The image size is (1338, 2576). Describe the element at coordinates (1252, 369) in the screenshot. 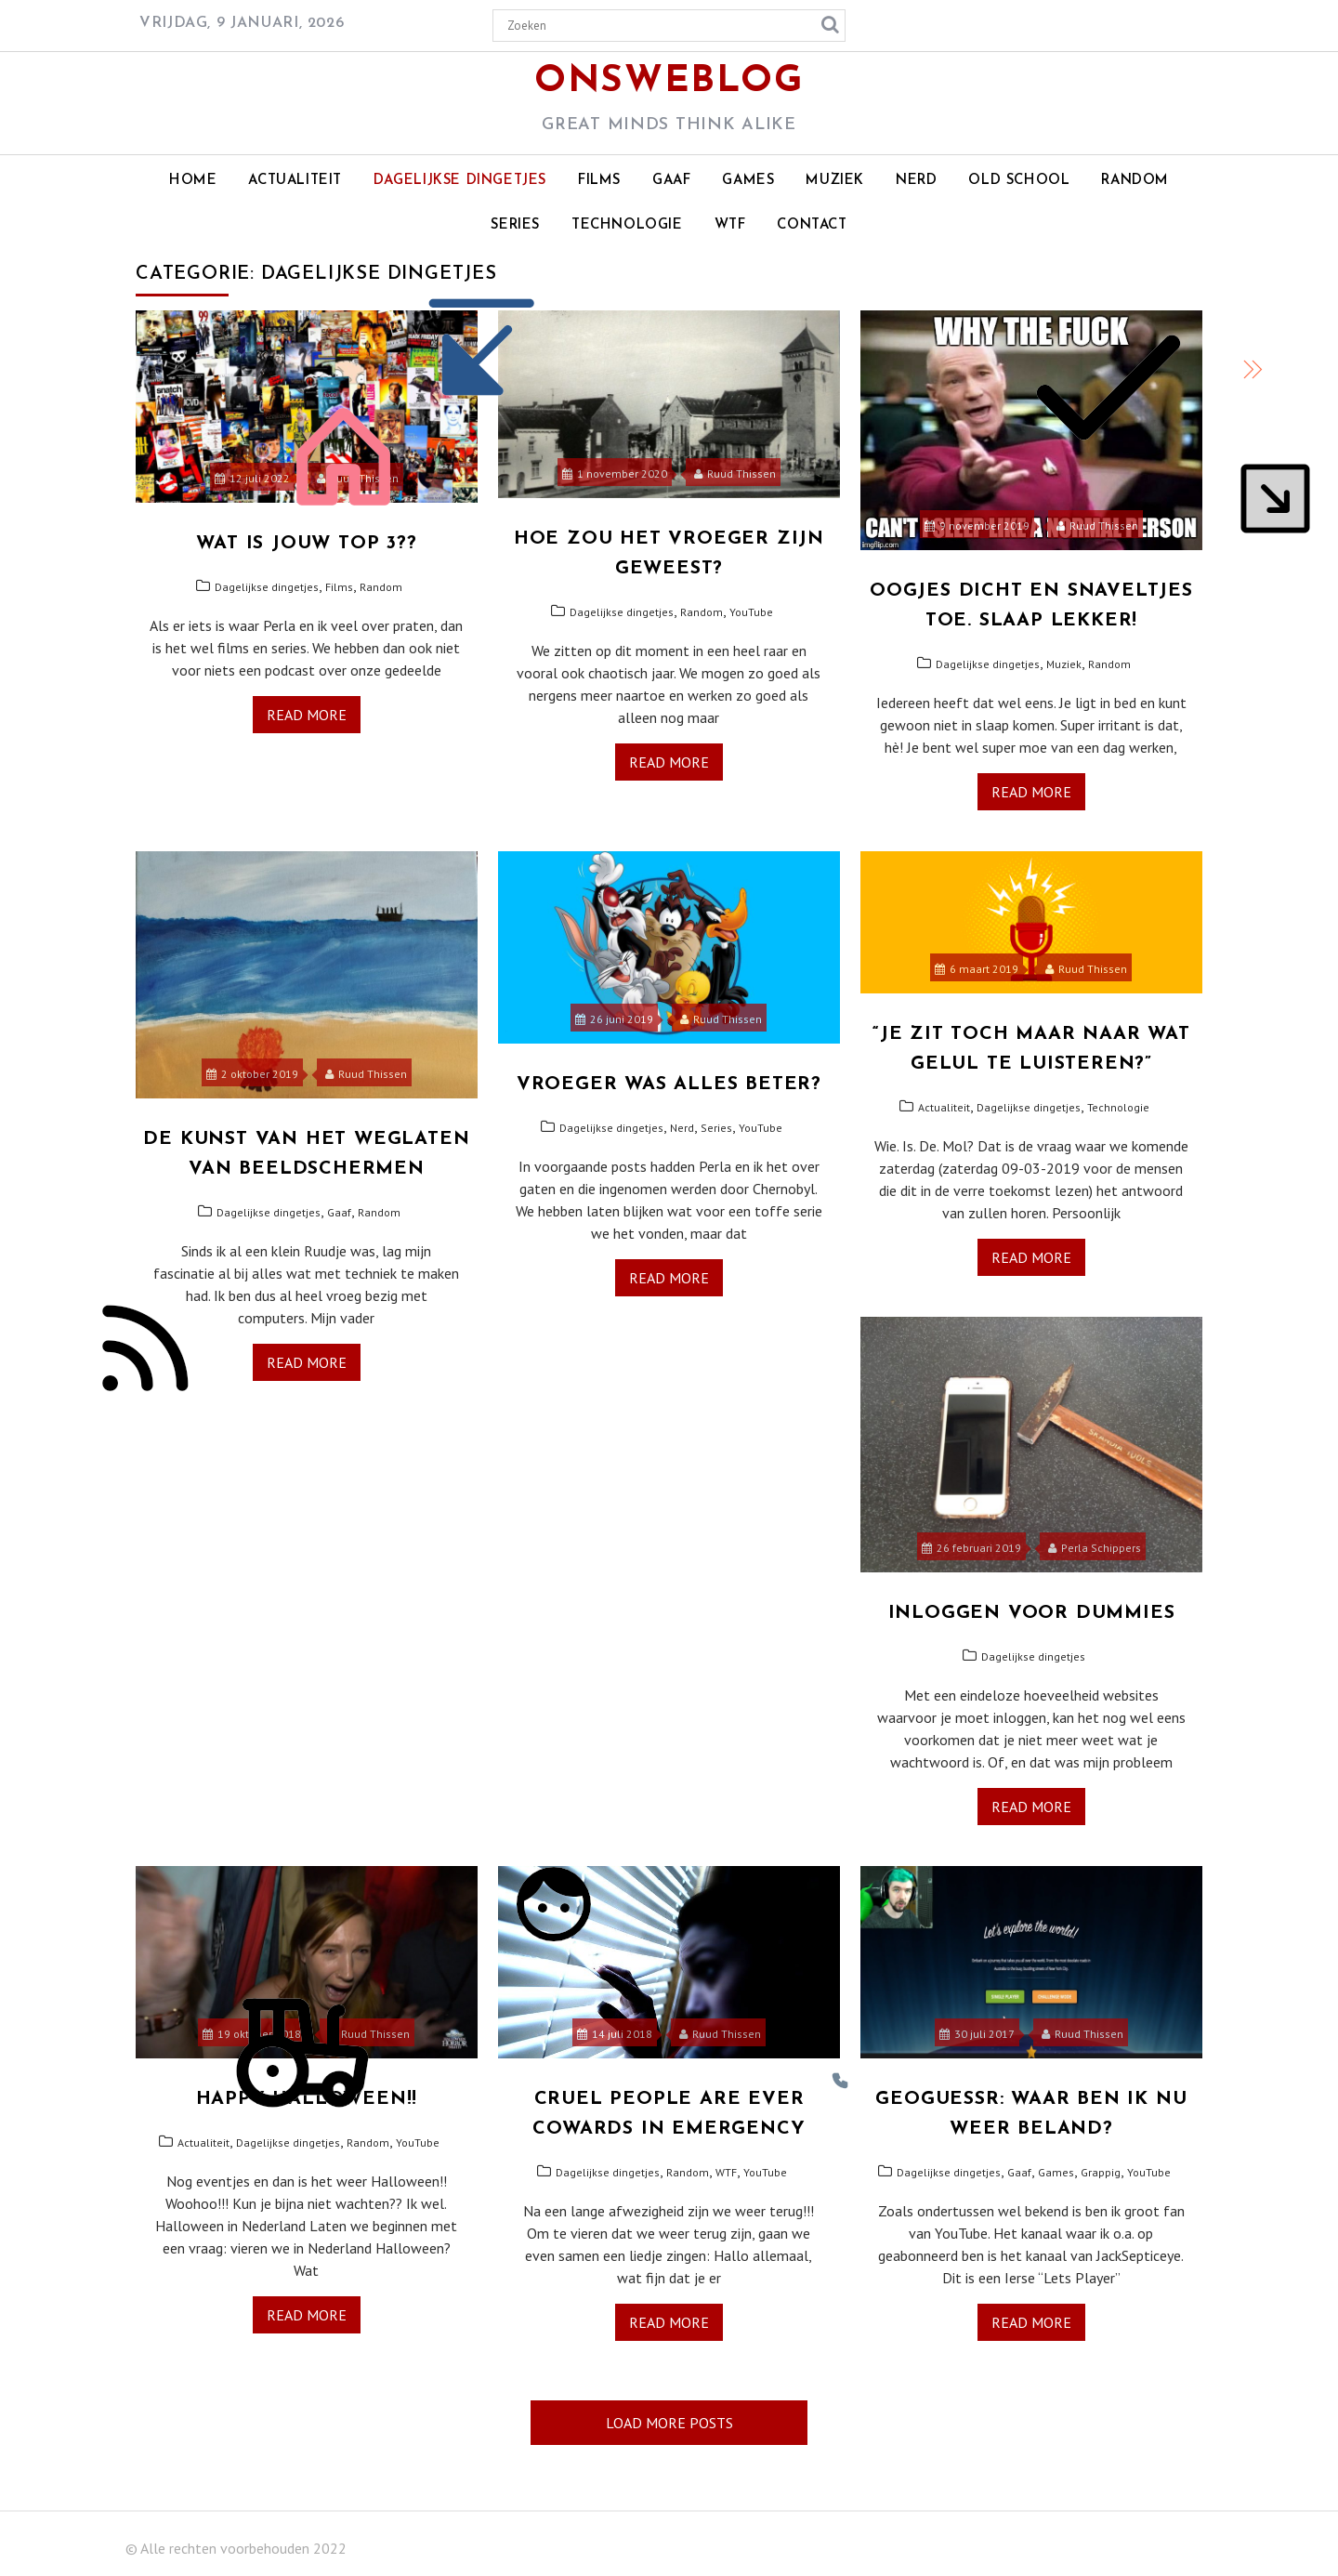

I see `skip forward or advance to next item` at that location.